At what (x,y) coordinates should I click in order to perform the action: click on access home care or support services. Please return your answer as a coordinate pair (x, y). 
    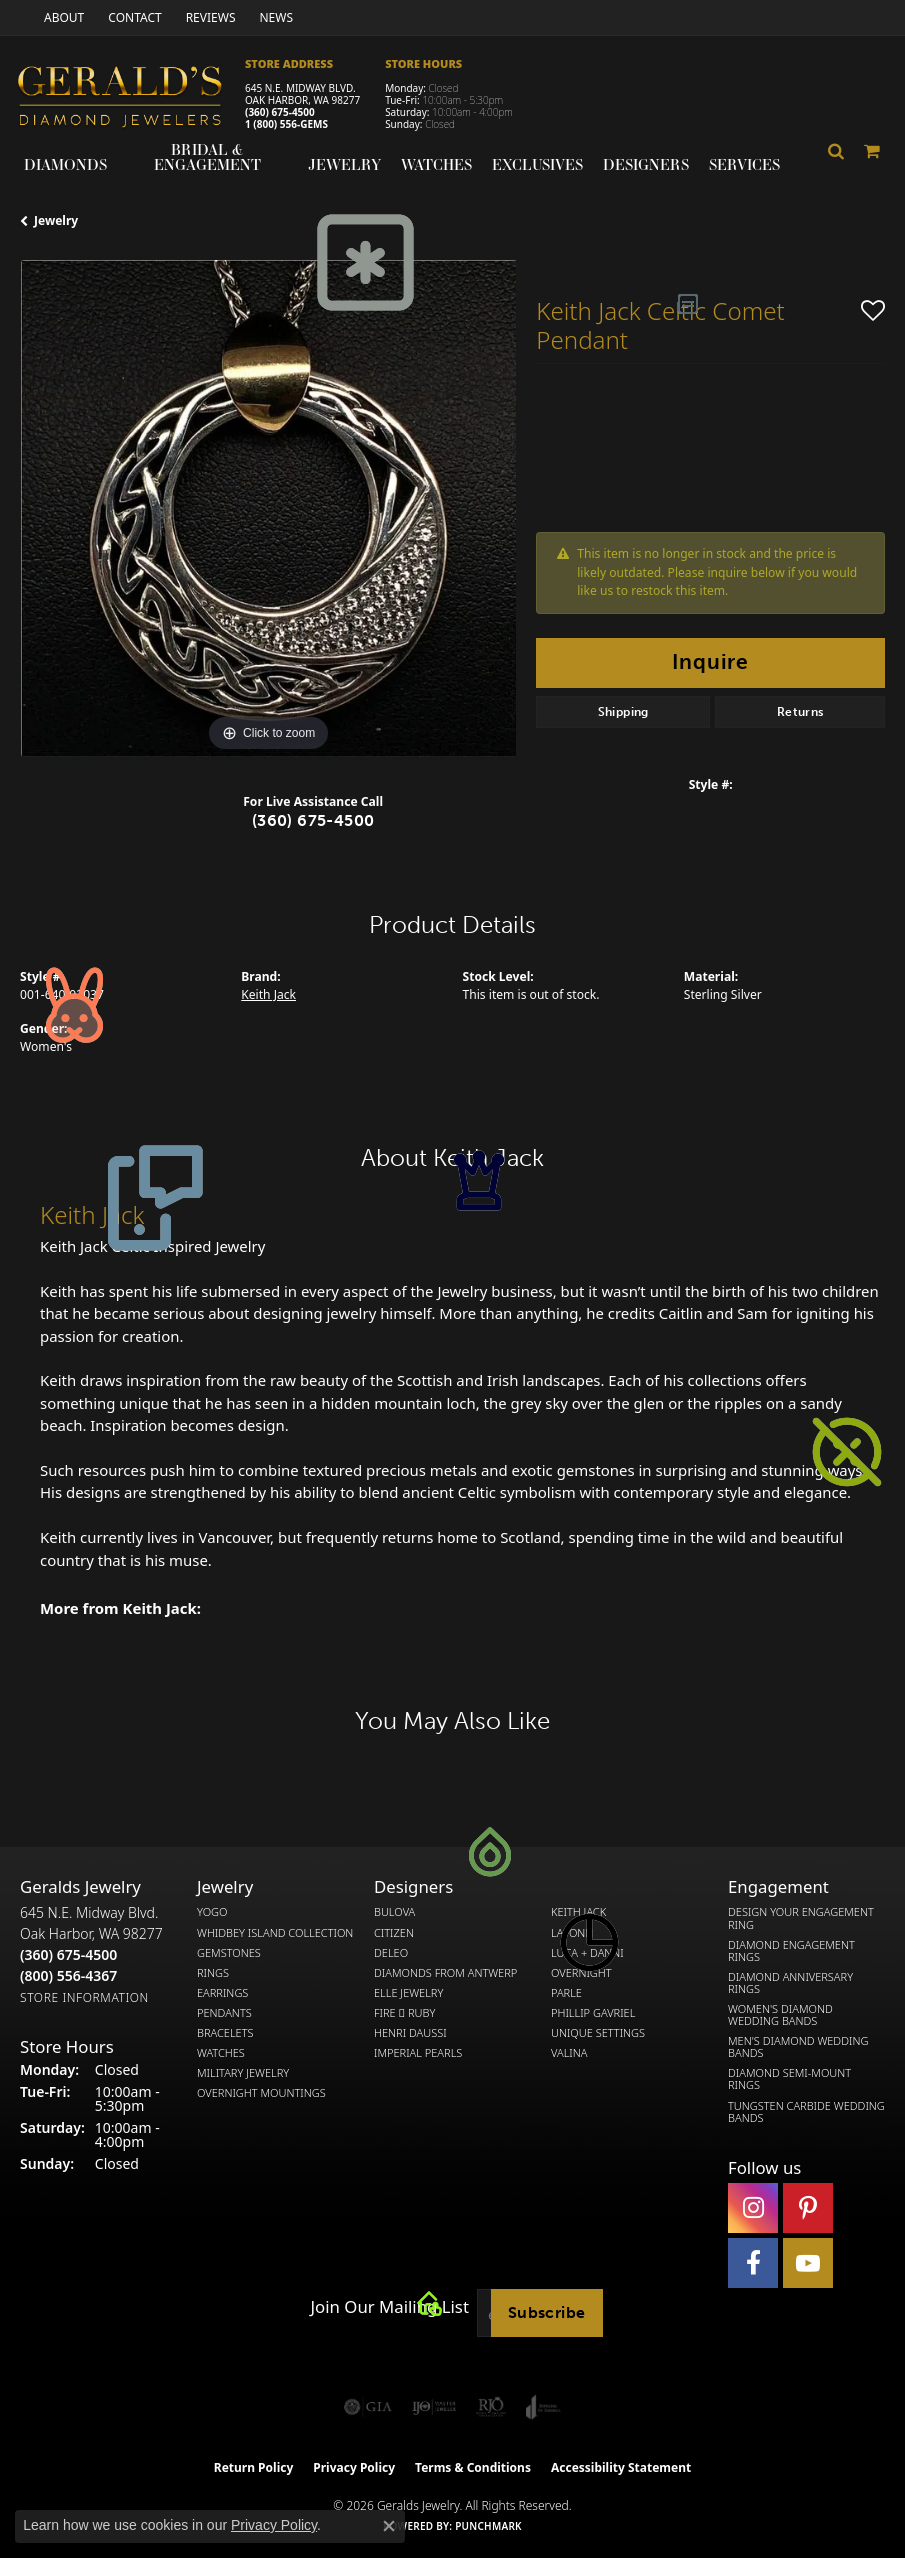
    Looking at the image, I should click on (429, 2303).